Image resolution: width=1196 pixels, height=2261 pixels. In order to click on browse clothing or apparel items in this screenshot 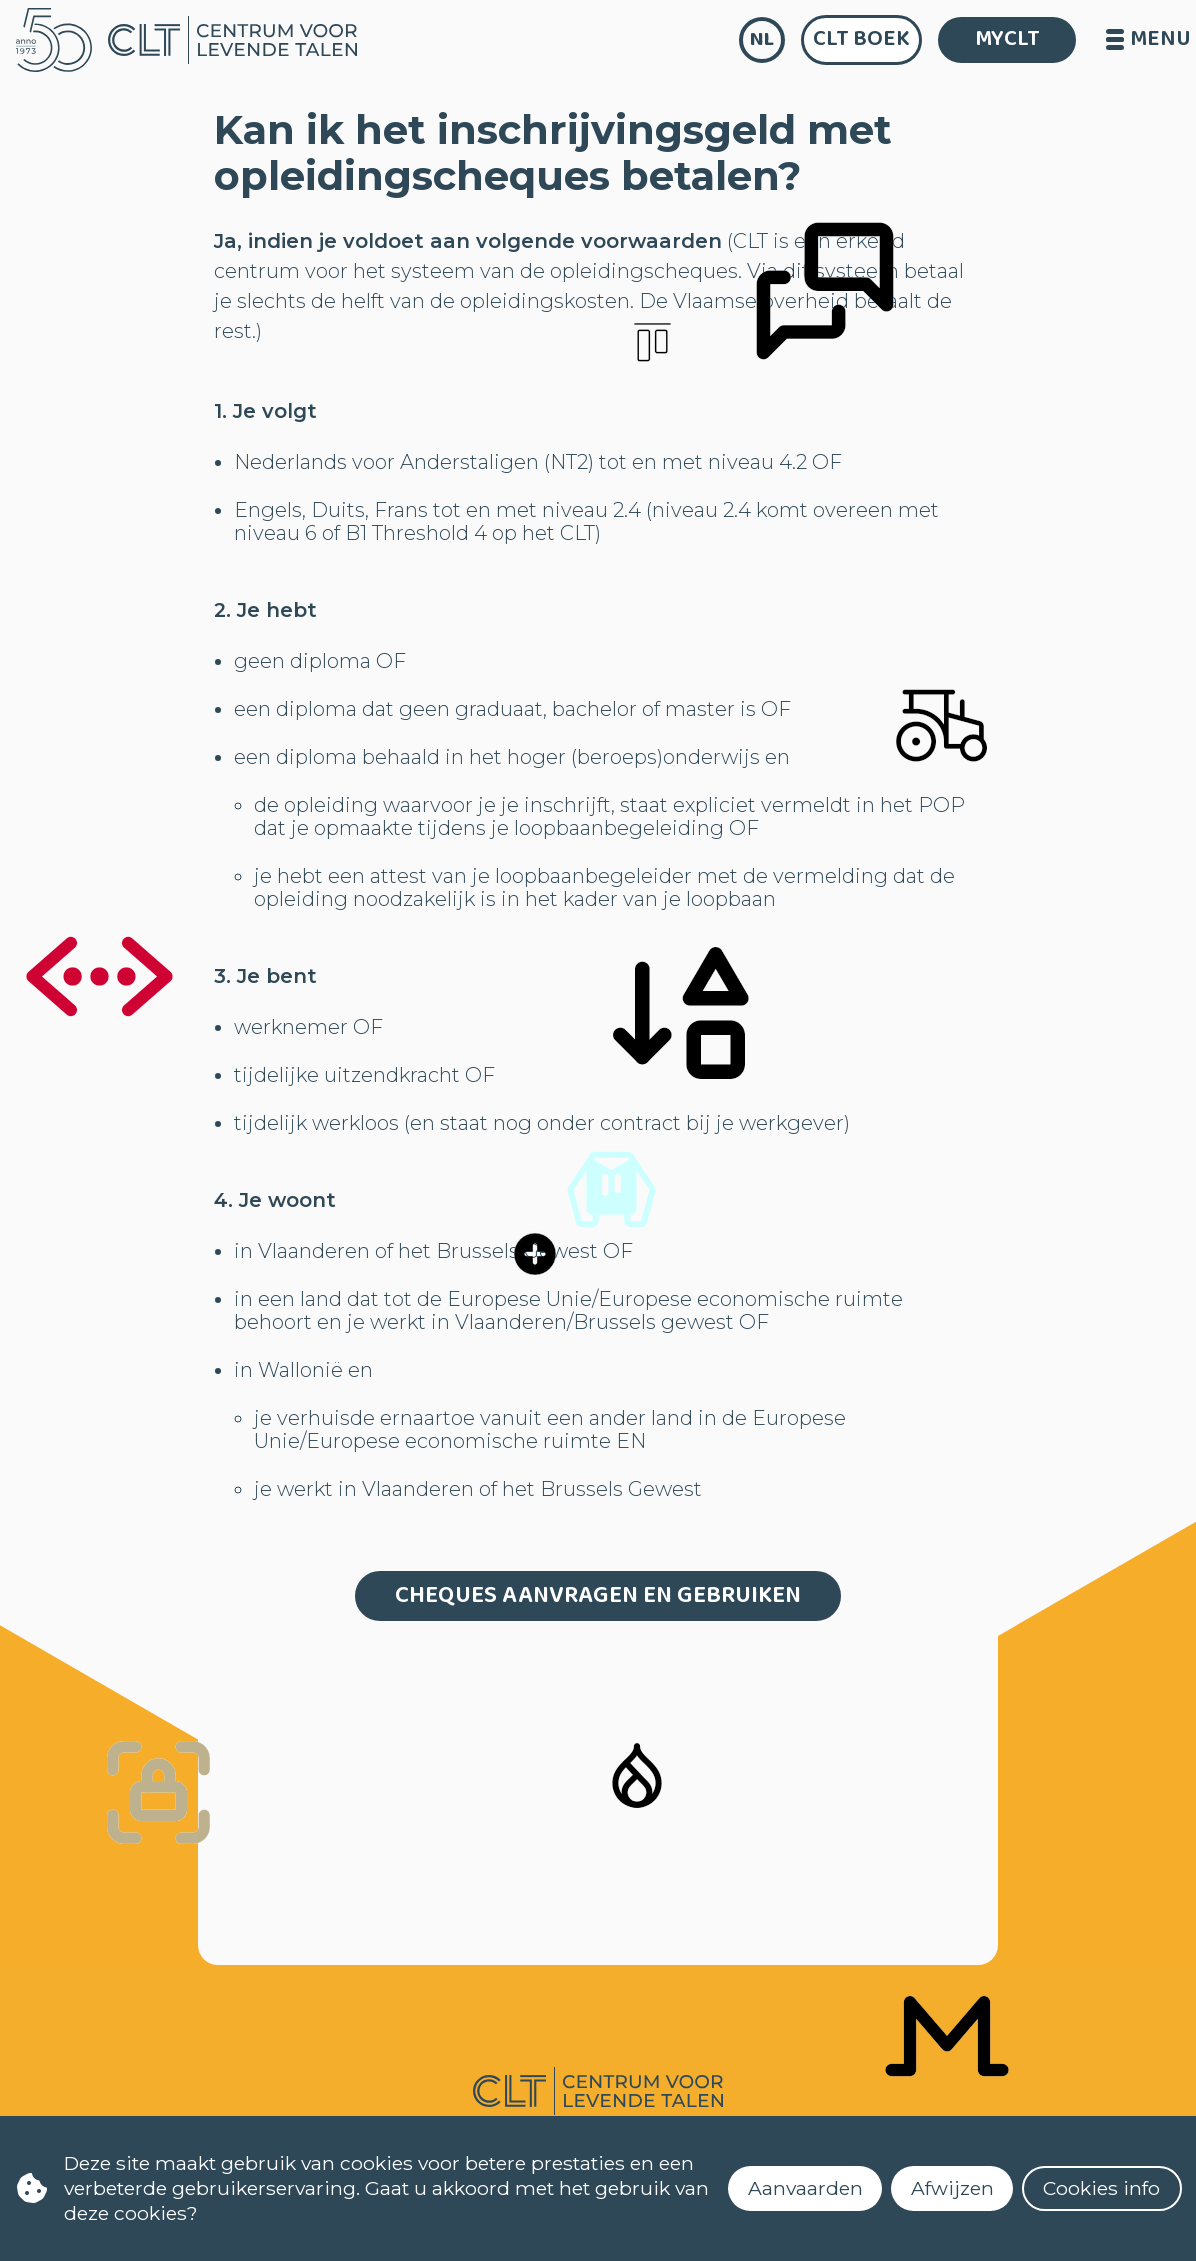, I will do `click(611, 1189)`.